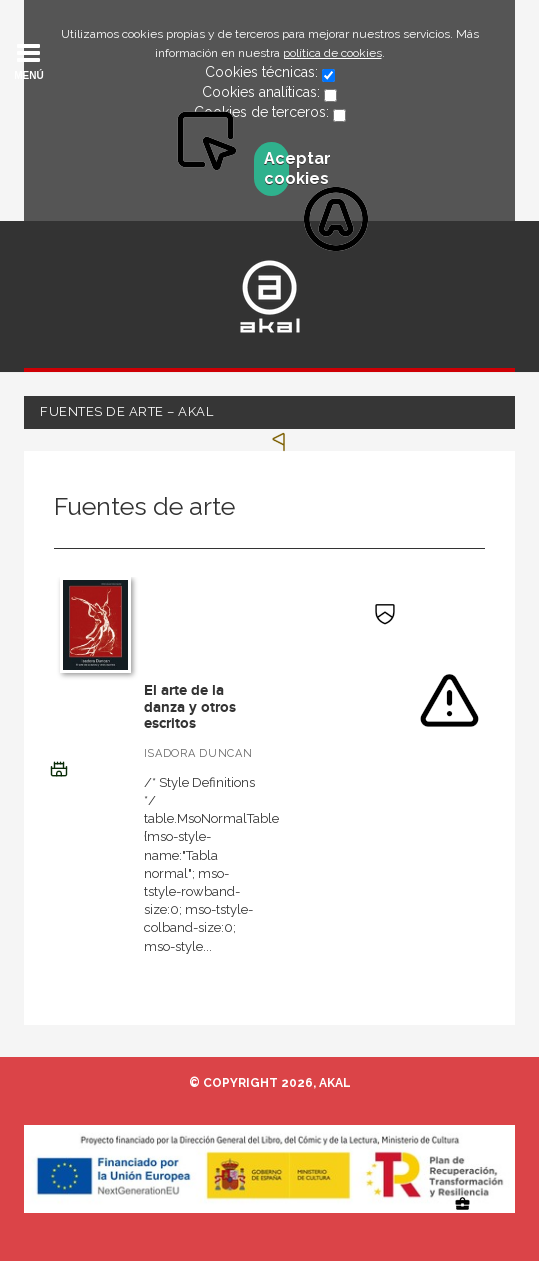  What do you see at coordinates (205, 139) in the screenshot?
I see `select or interact with an element` at bounding box center [205, 139].